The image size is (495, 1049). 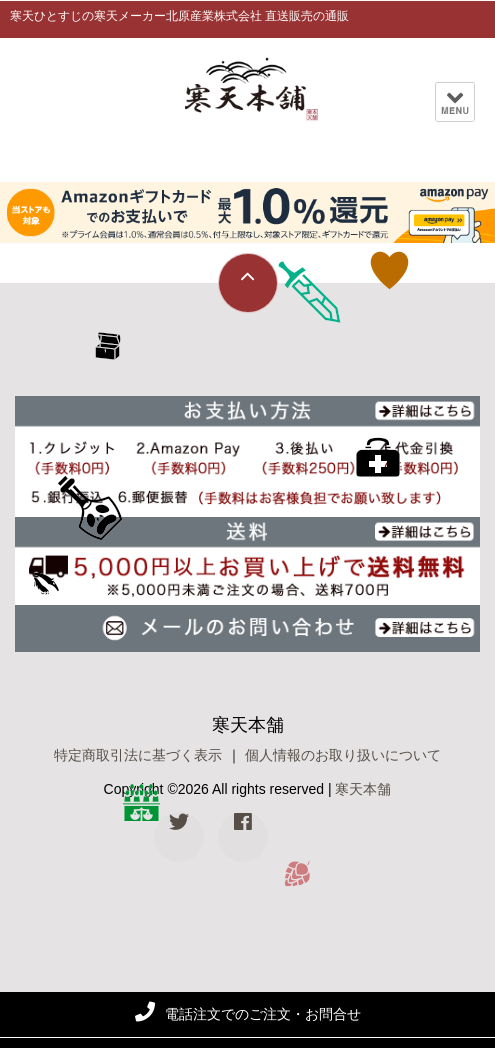 What do you see at coordinates (90, 508) in the screenshot?
I see `use a madness potion on your character` at bounding box center [90, 508].